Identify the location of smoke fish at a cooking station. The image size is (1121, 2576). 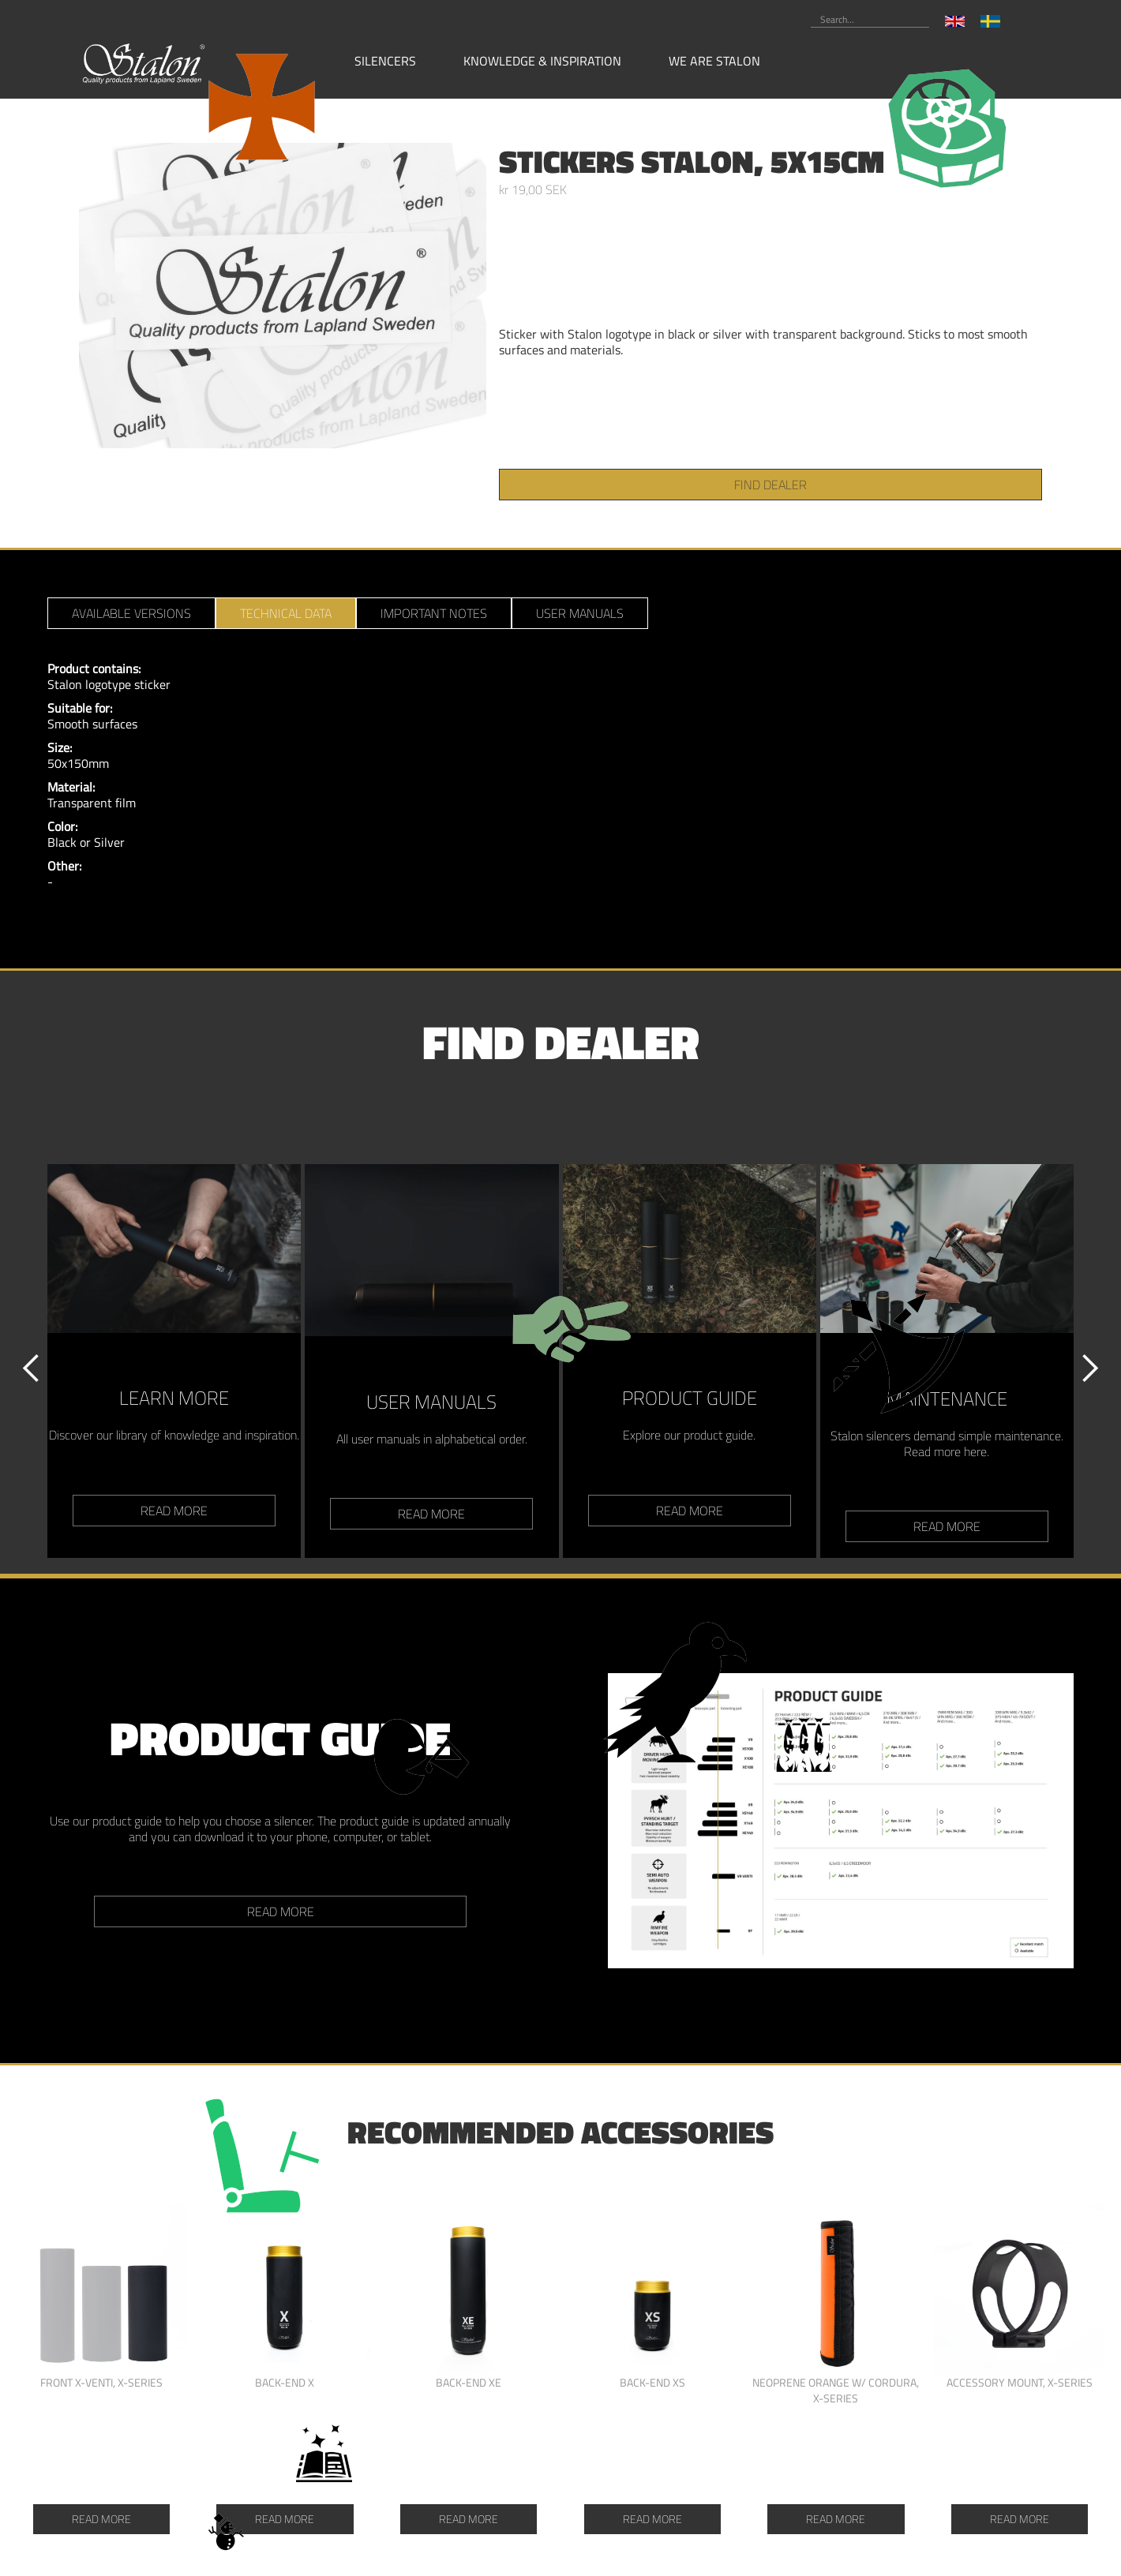
(804, 1744).